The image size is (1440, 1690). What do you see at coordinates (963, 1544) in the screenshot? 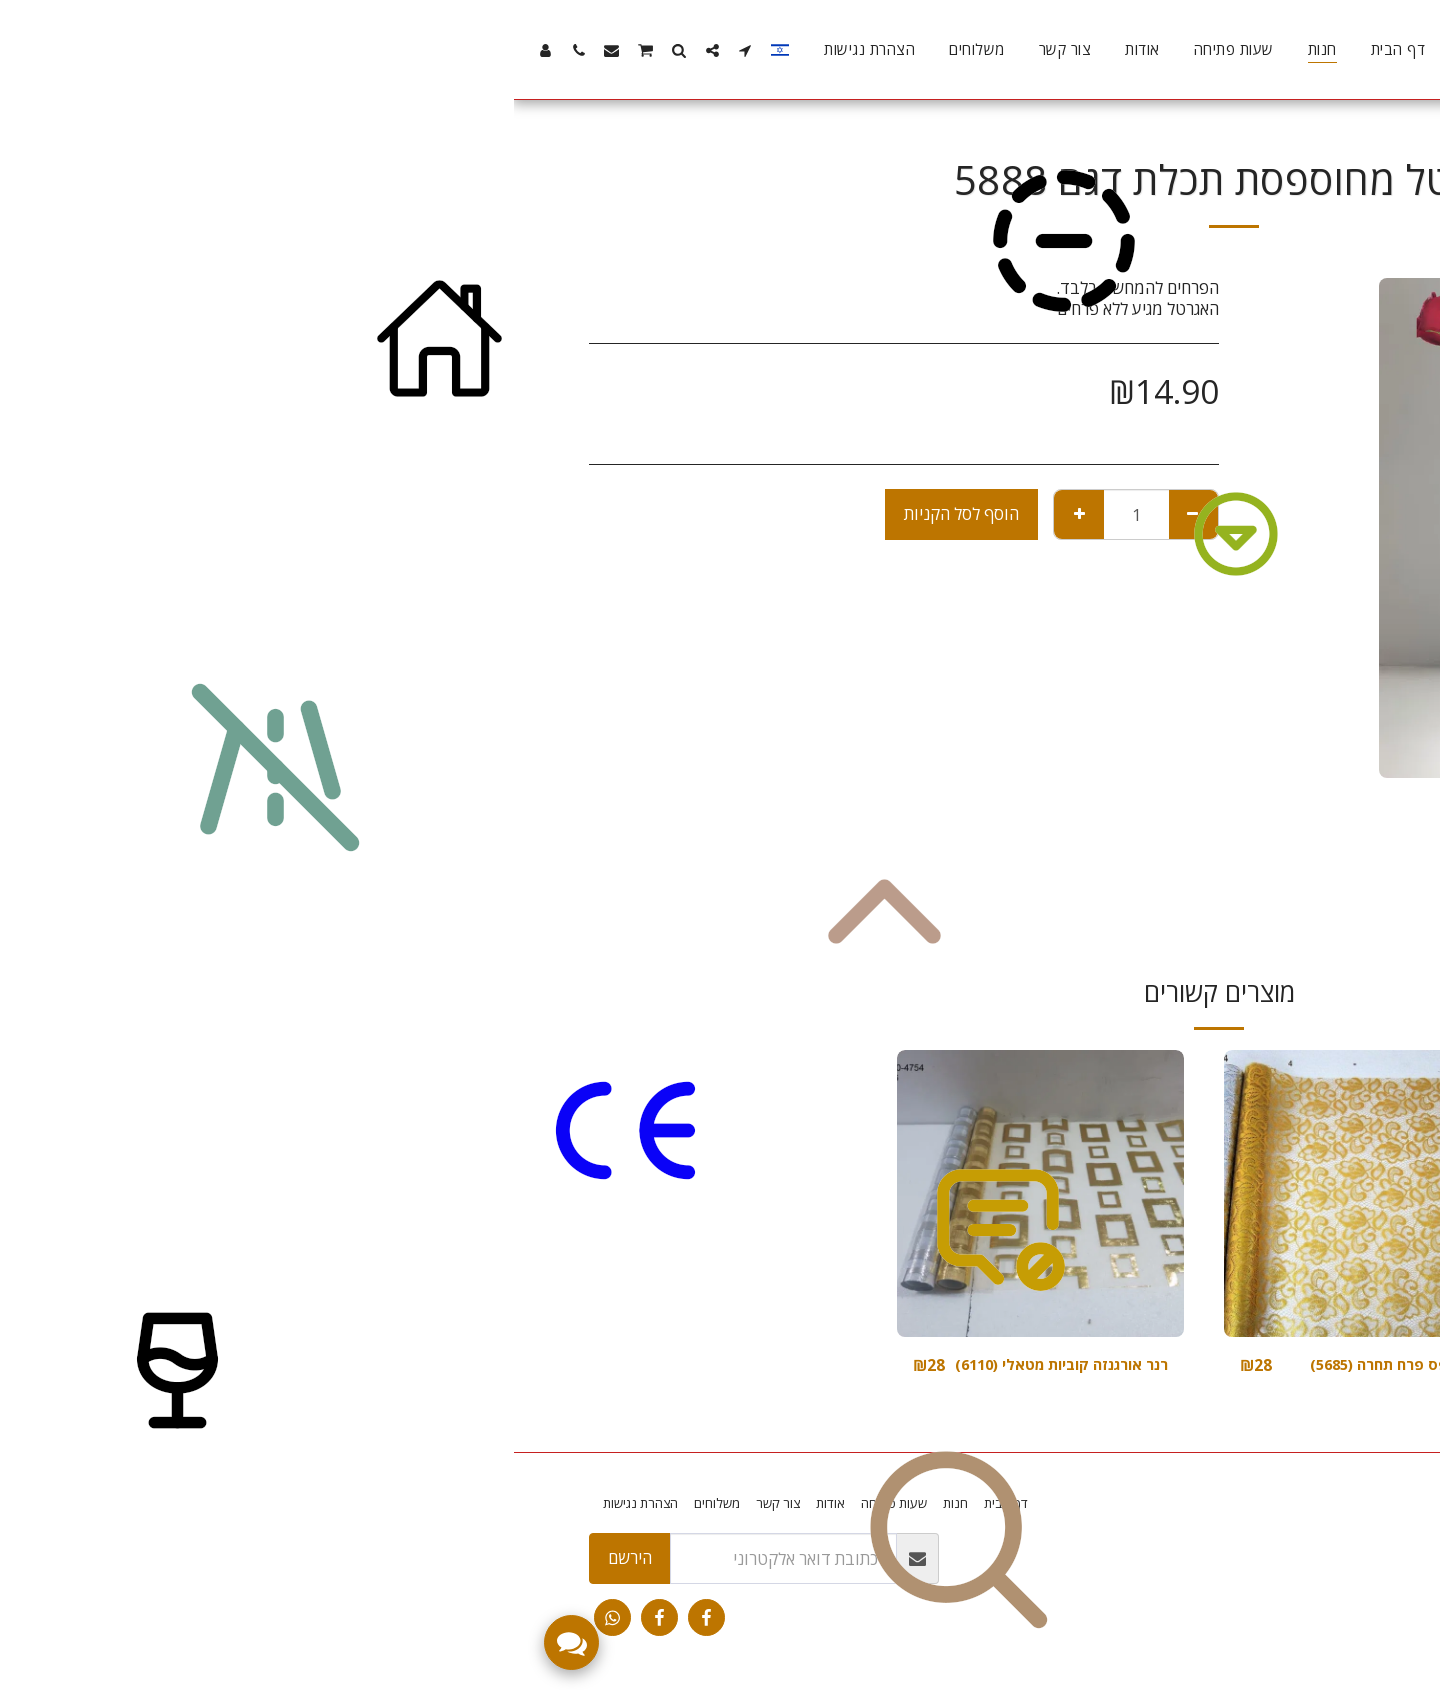
I see `search for messages, users, or content` at bounding box center [963, 1544].